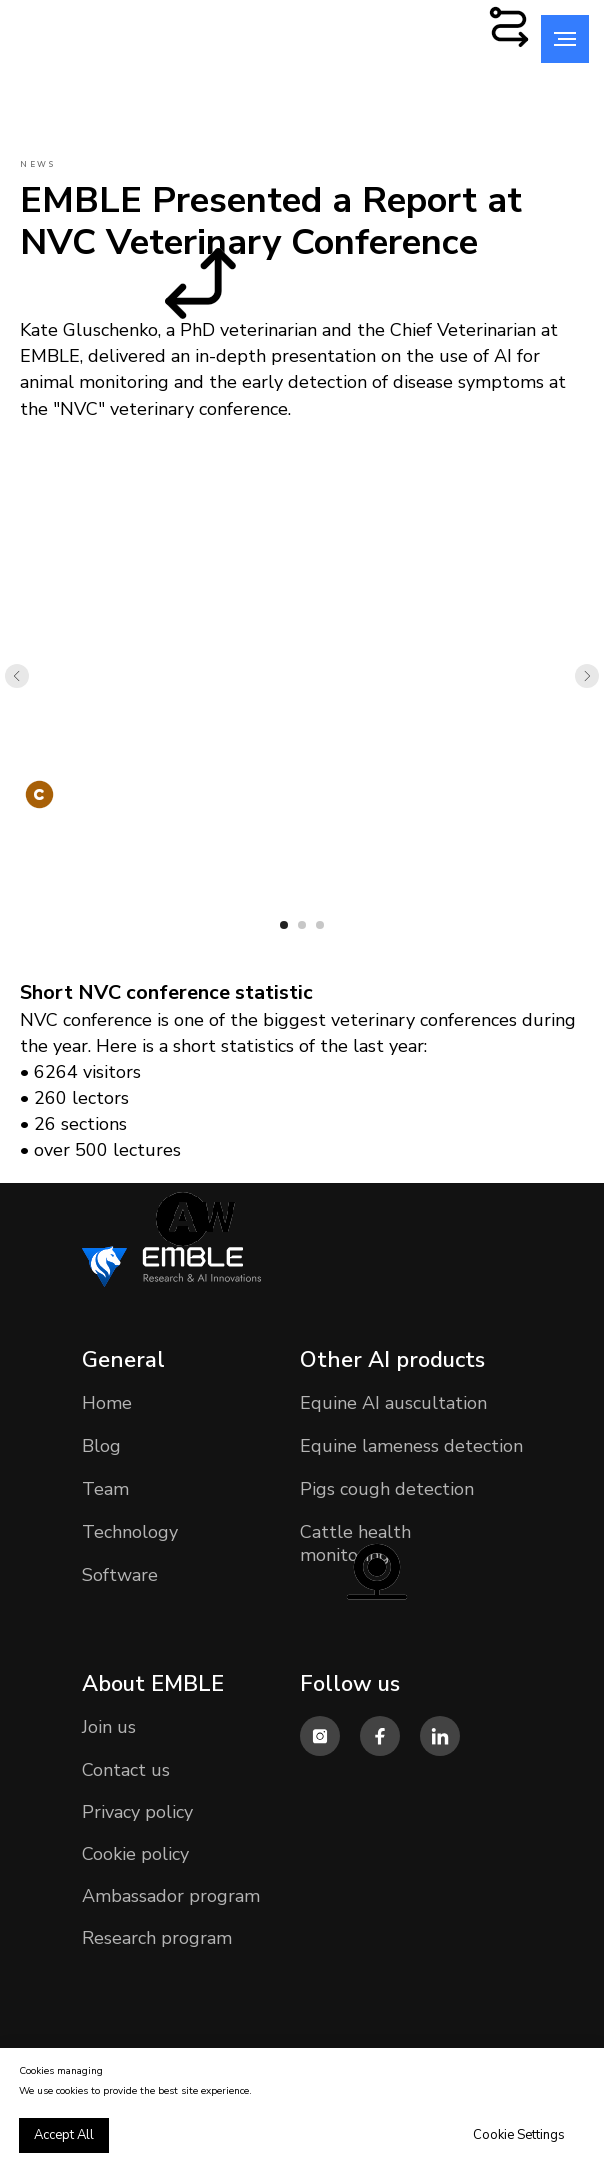  Describe the element at coordinates (509, 26) in the screenshot. I see `indicates an s-turn right in navigation directions` at that location.